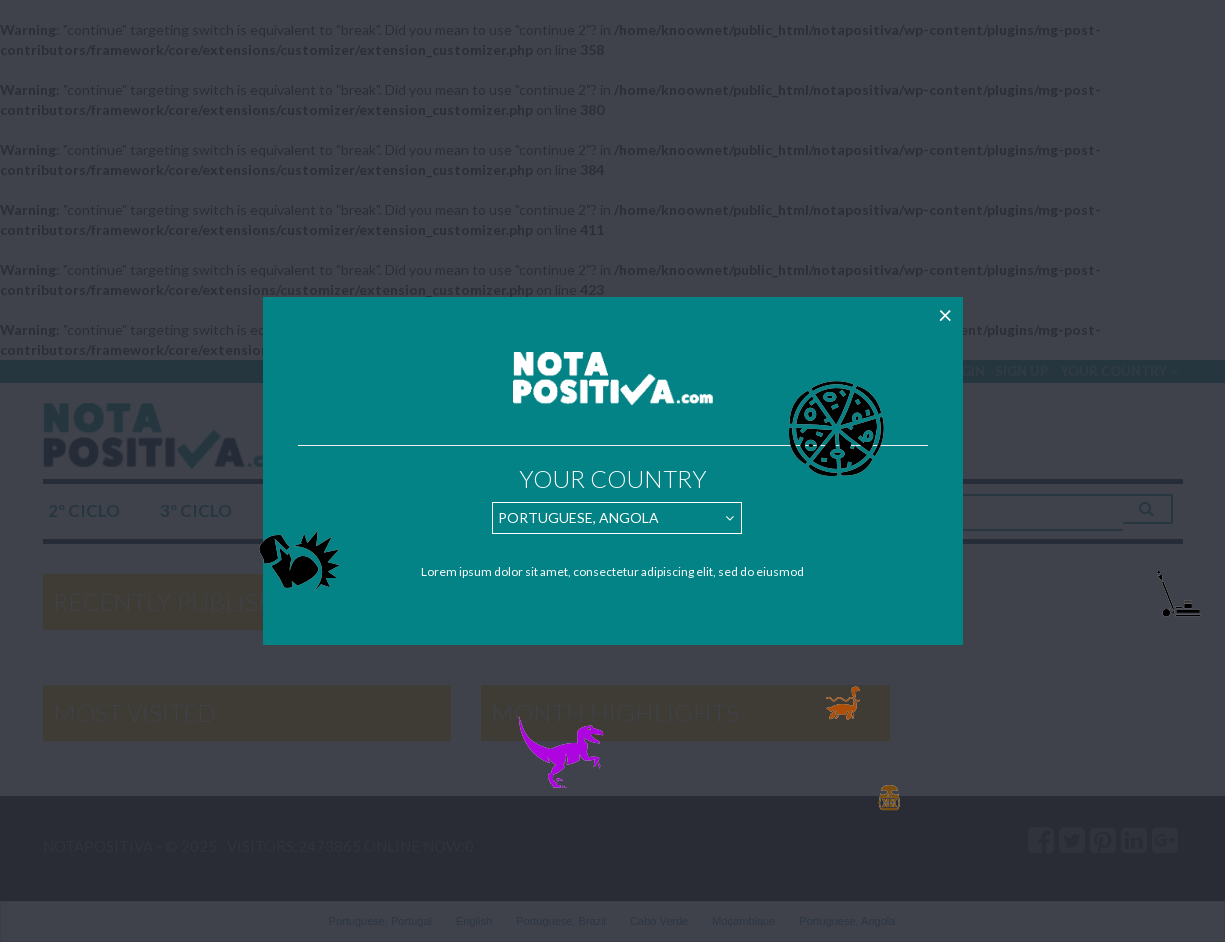 The width and height of the screenshot is (1225, 942). What do you see at coordinates (889, 797) in the screenshot?
I see `select a totem or tribal-themed game element` at bounding box center [889, 797].